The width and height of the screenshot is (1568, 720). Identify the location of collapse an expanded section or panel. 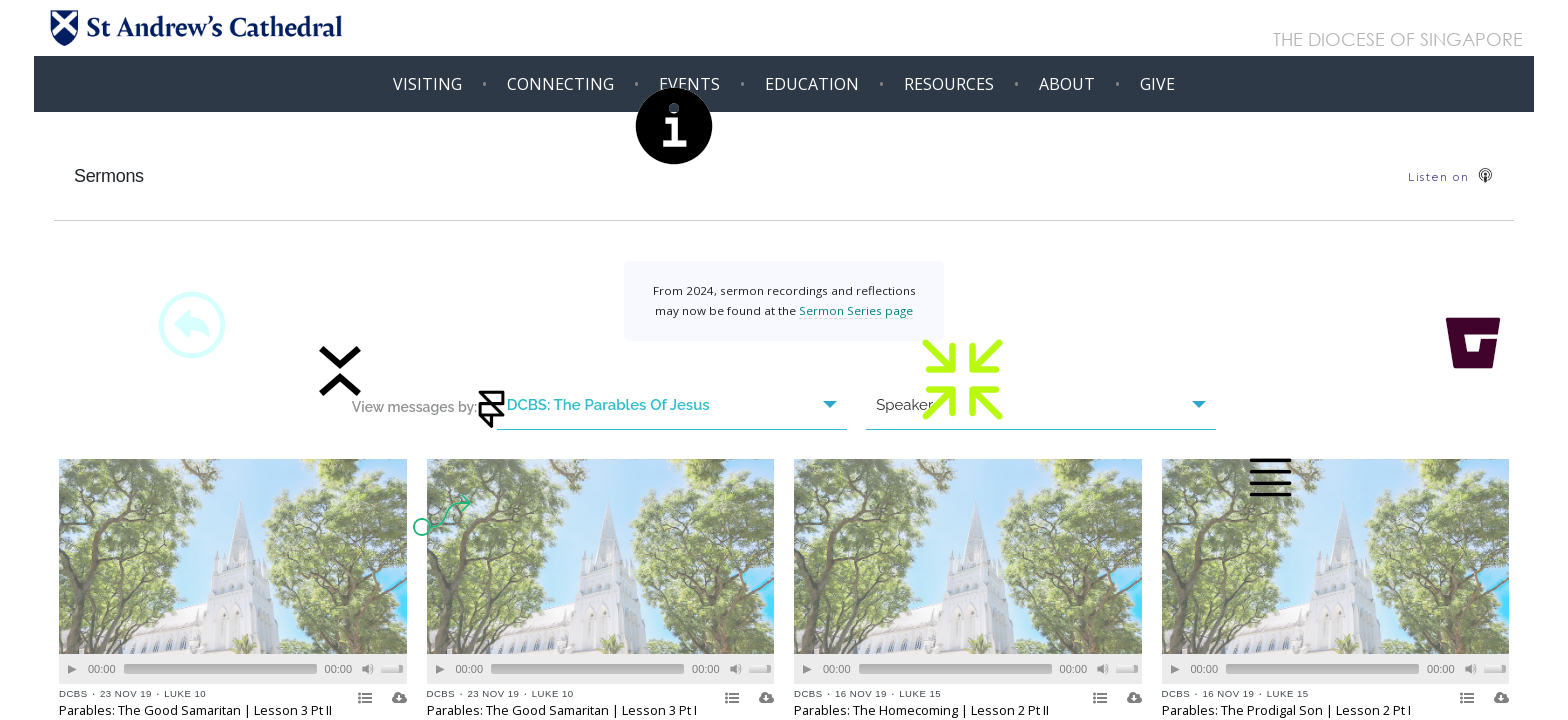
(340, 371).